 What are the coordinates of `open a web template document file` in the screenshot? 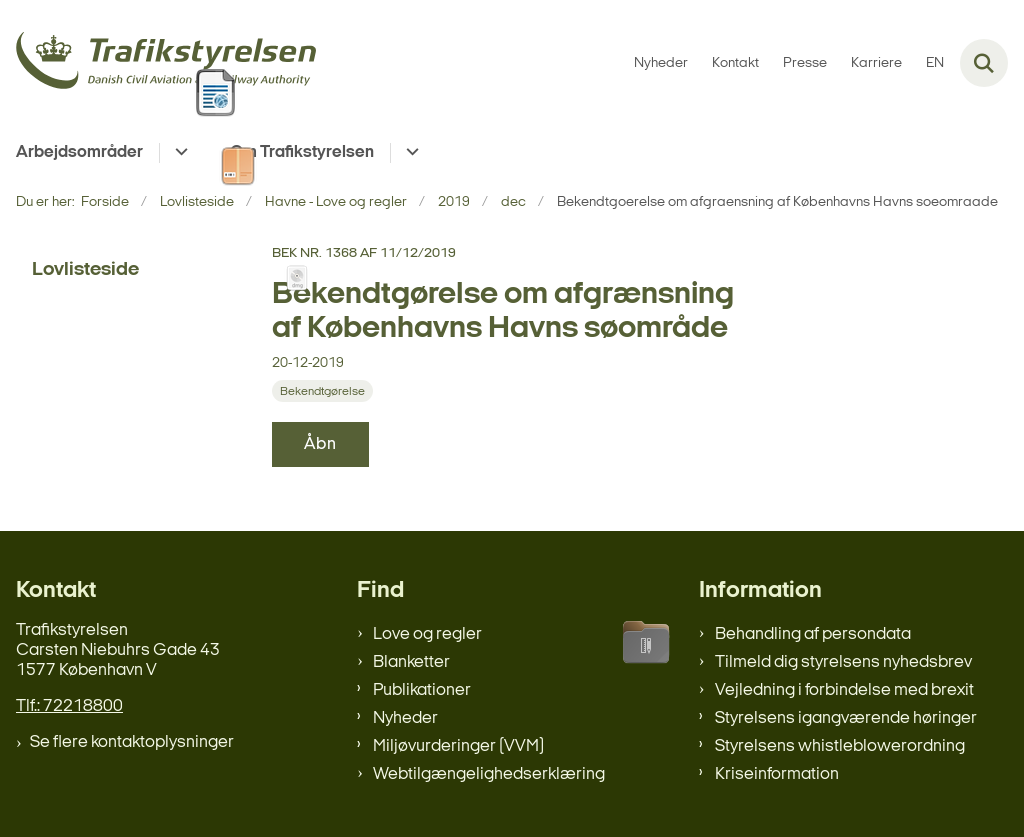 It's located at (215, 92).